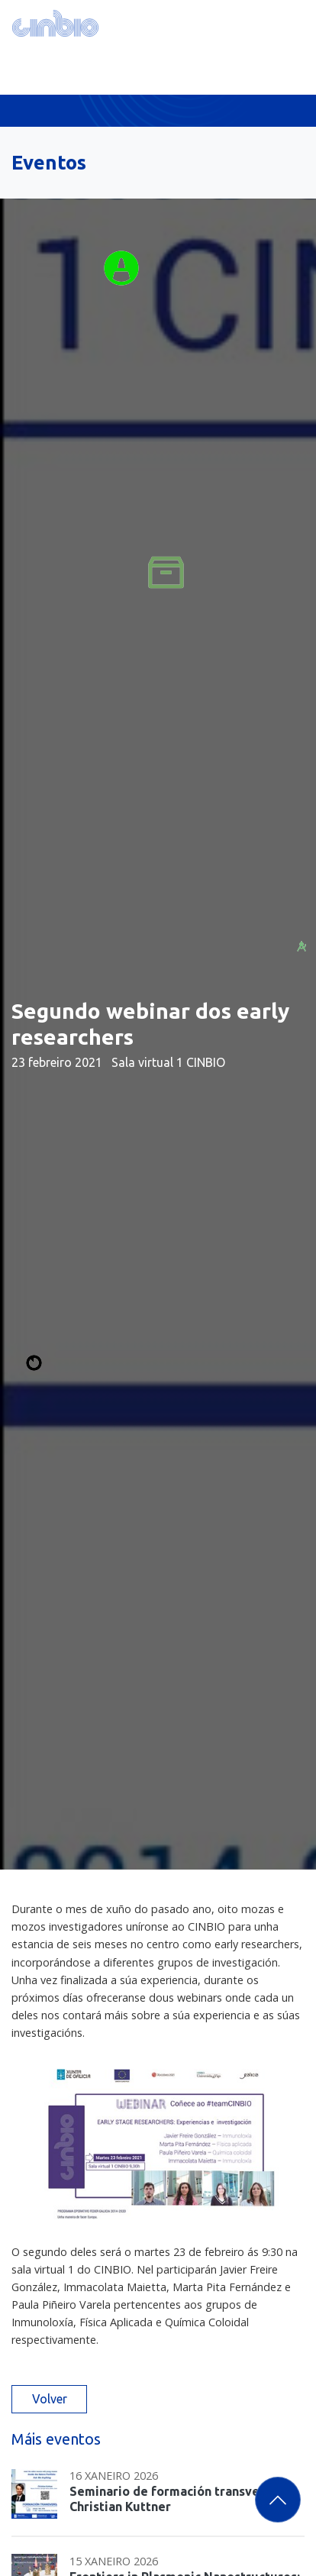 The image size is (316, 2576). I want to click on loading progress indicator at approximately 70% complete, so click(34, 1362).